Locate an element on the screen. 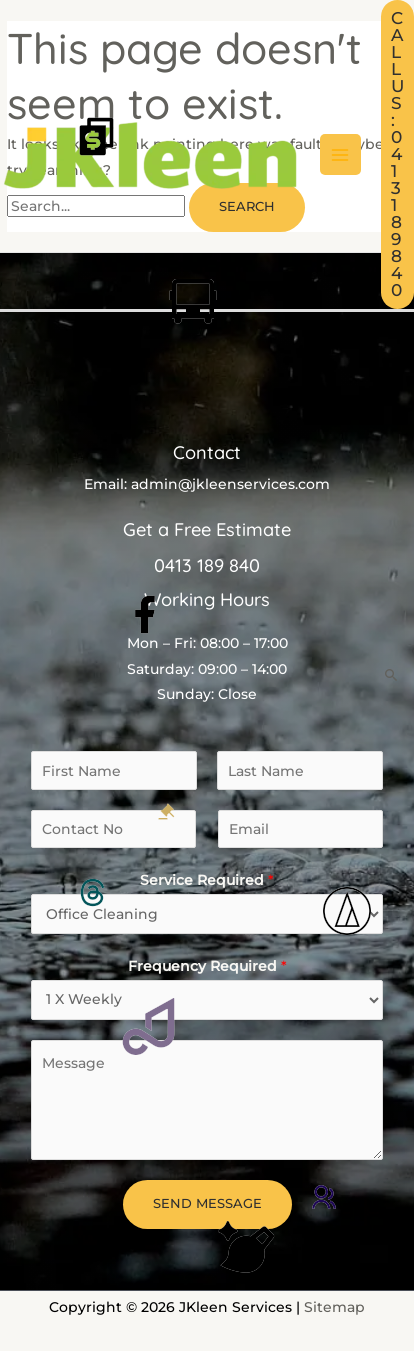 Image resolution: width=414 pixels, height=1351 pixels. view currency or financial documents is located at coordinates (96, 136).